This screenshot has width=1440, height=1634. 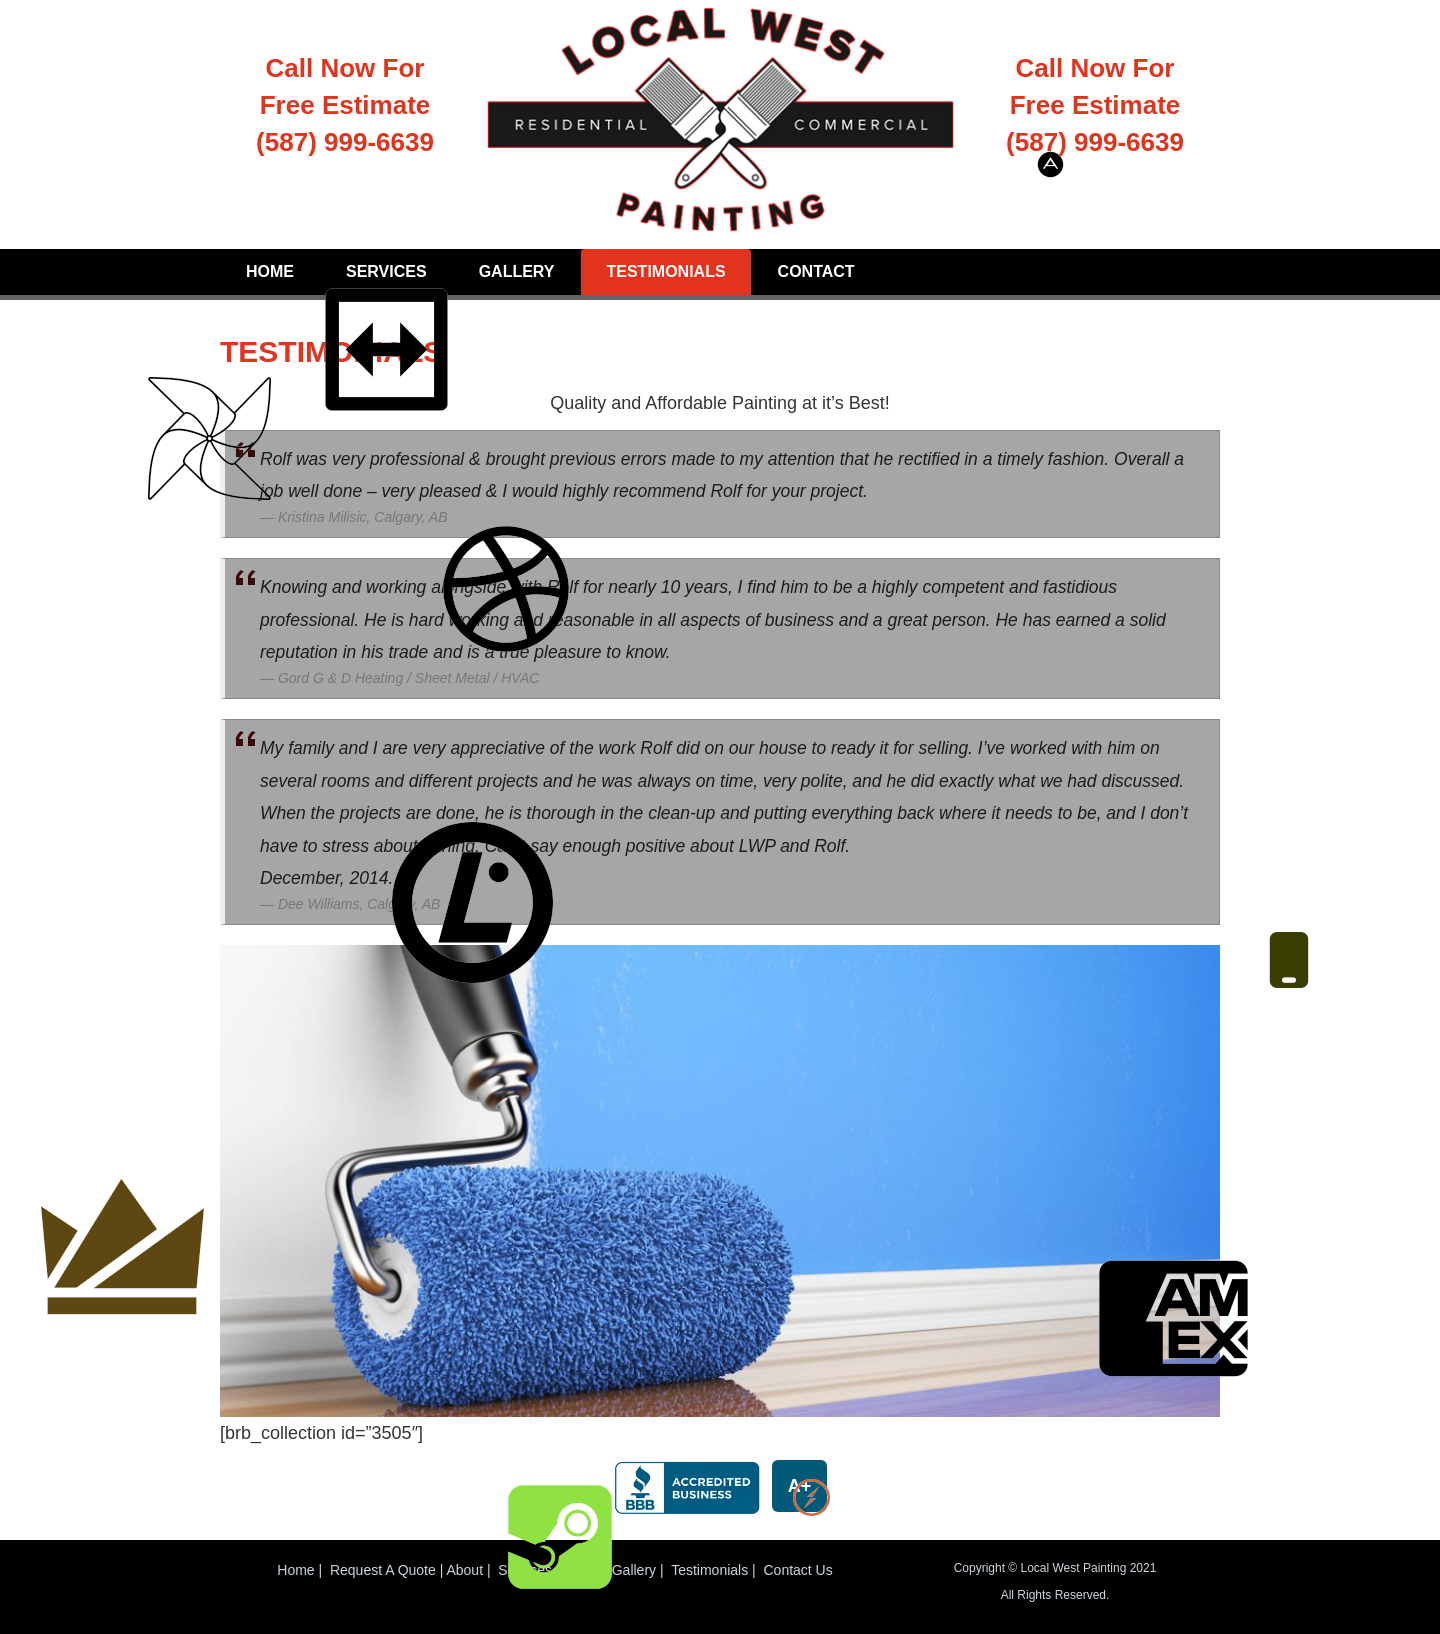 What do you see at coordinates (1289, 960) in the screenshot?
I see `call or contact via mobile phone` at bounding box center [1289, 960].